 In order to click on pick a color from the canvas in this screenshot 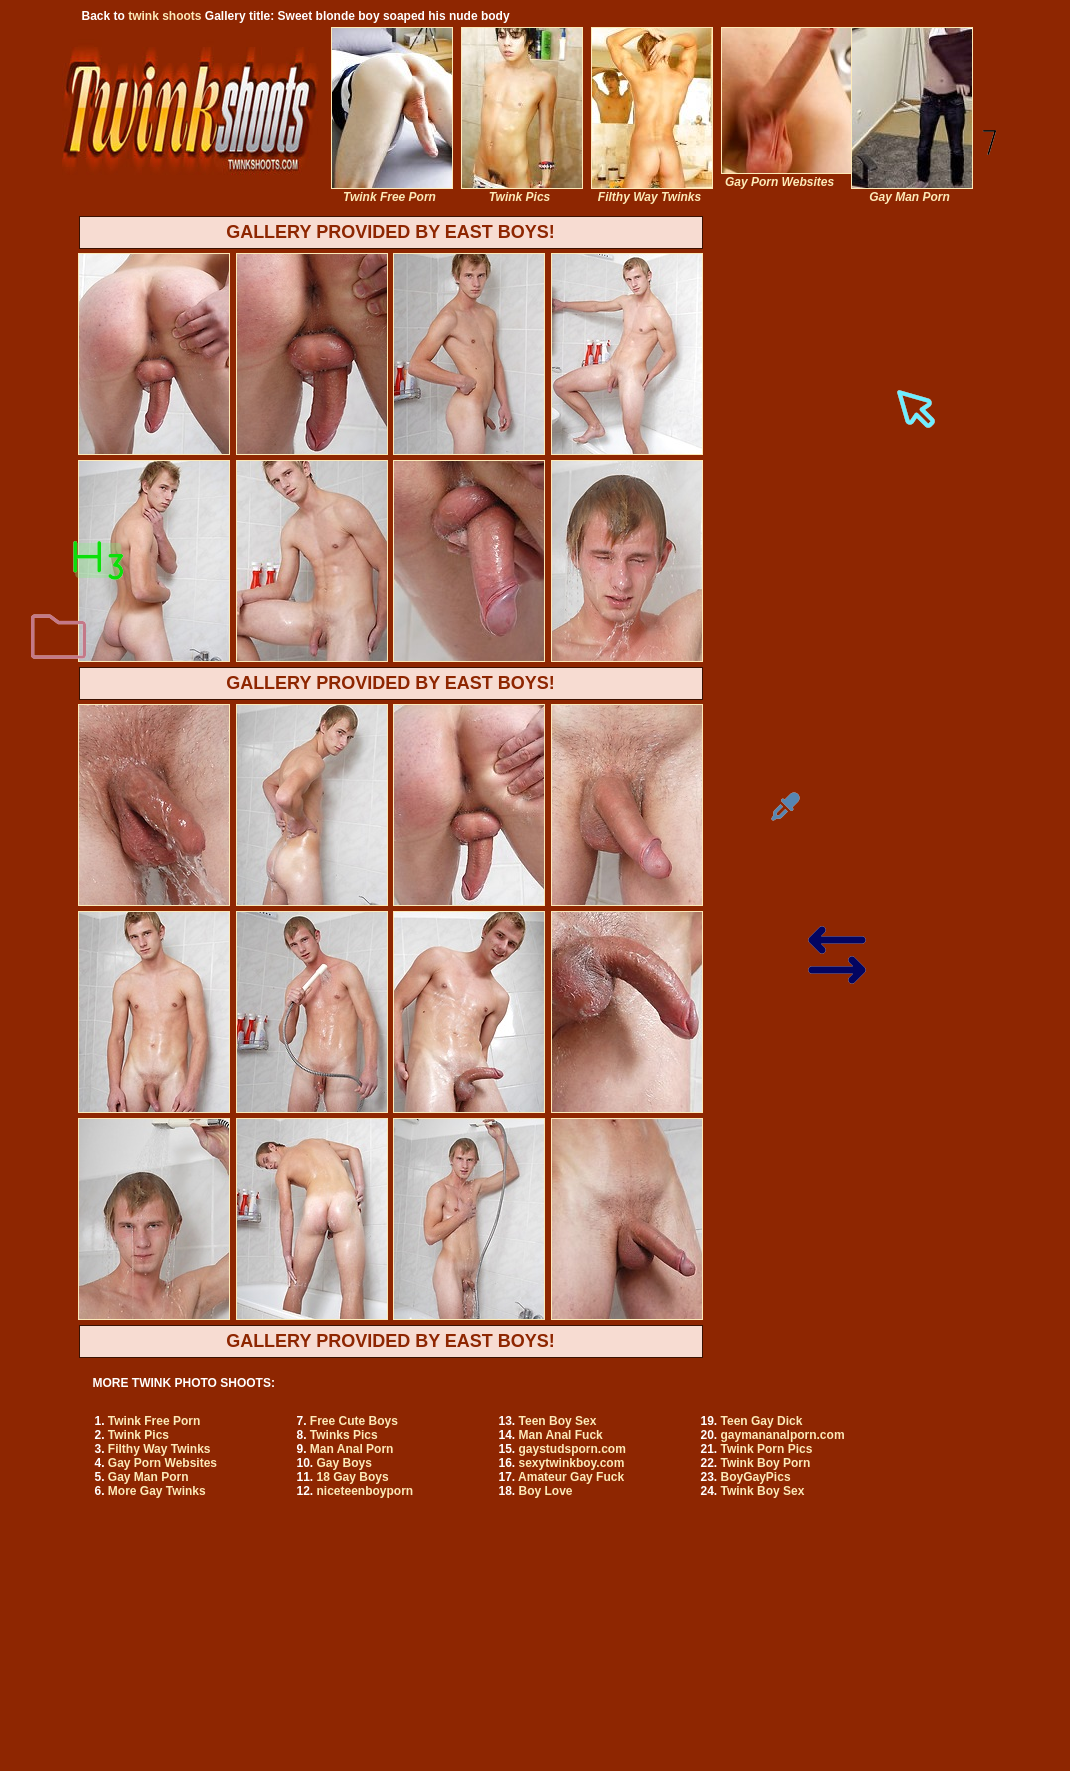, I will do `click(785, 806)`.